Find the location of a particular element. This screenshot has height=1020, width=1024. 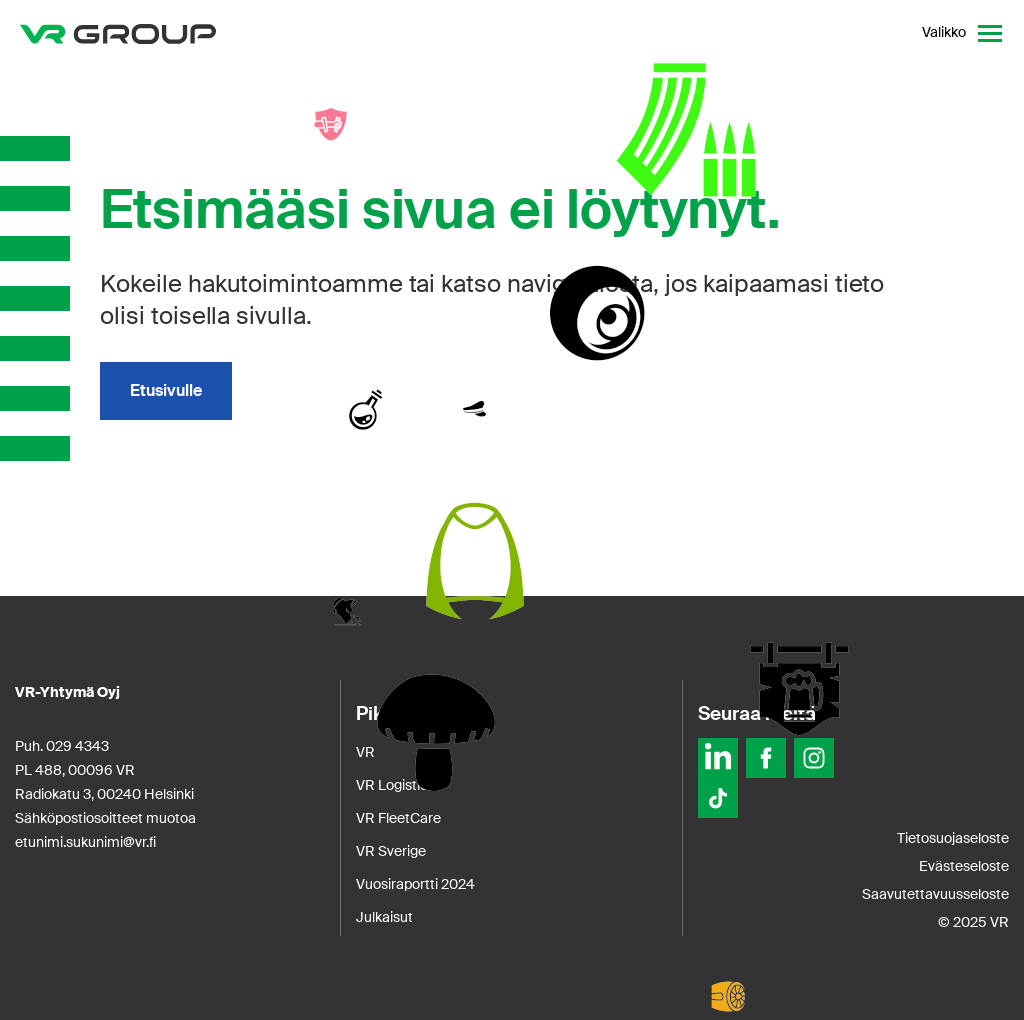

equip a cloak or cape item is located at coordinates (475, 561).